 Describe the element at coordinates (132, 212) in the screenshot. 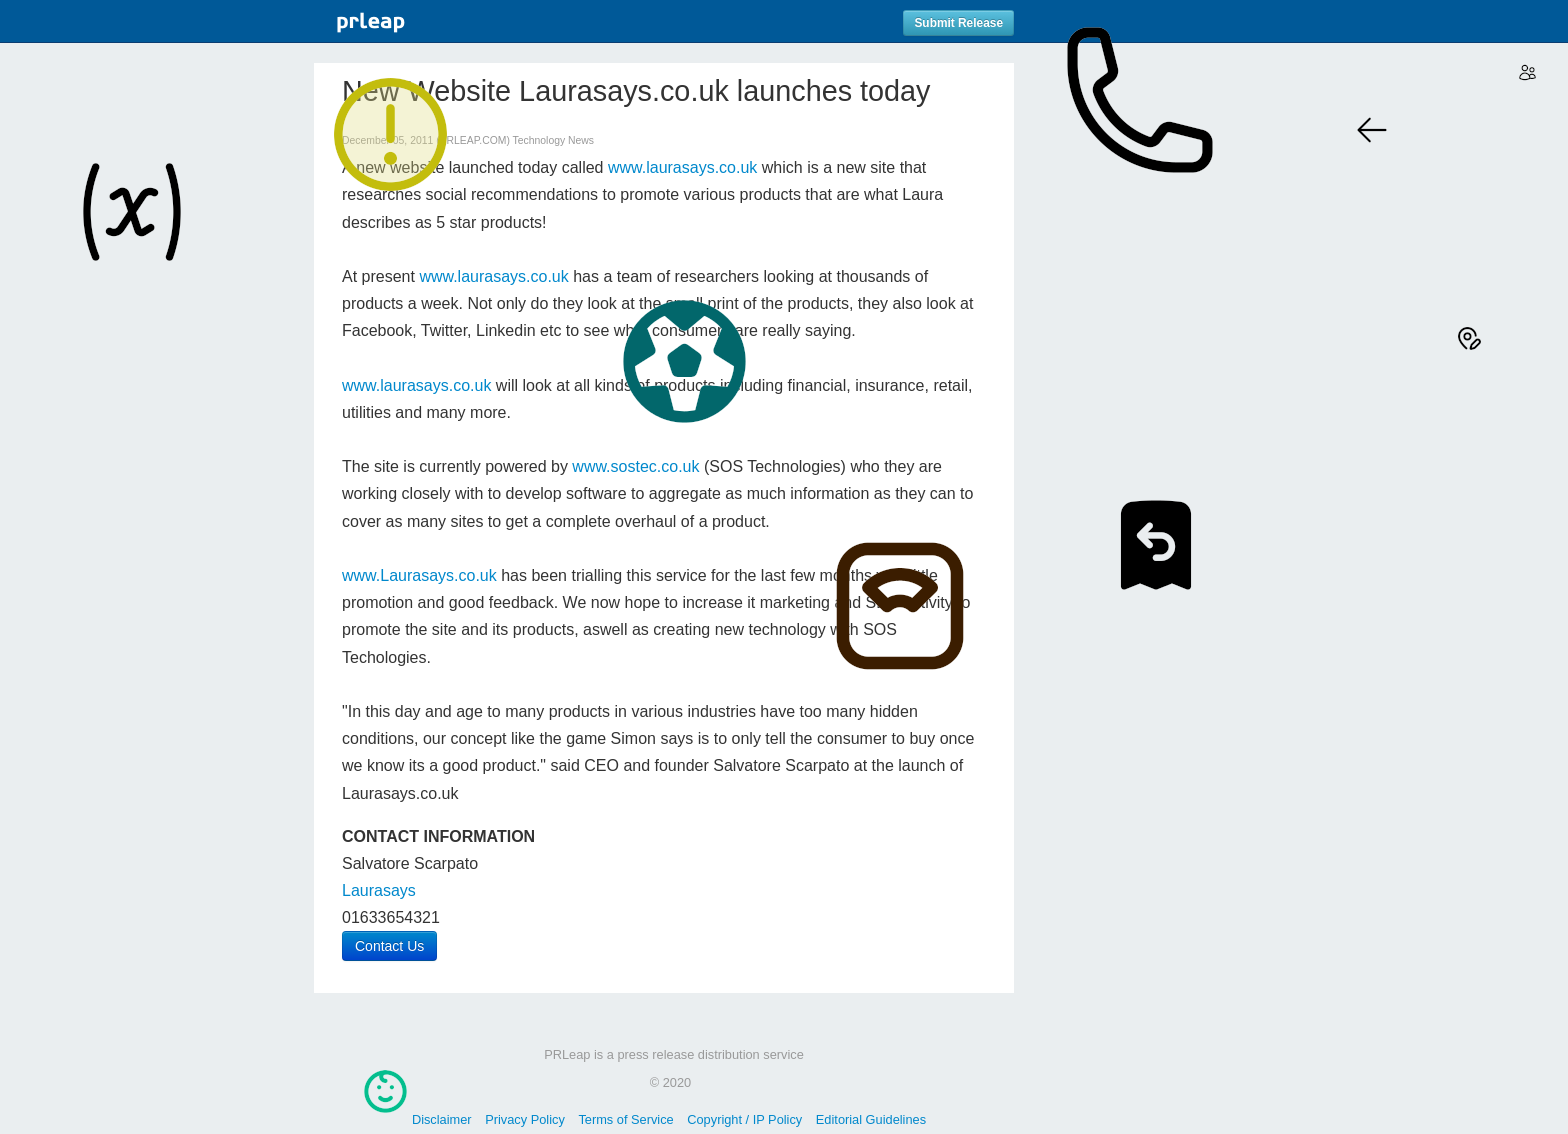

I see `access variable or parameter settings` at that location.